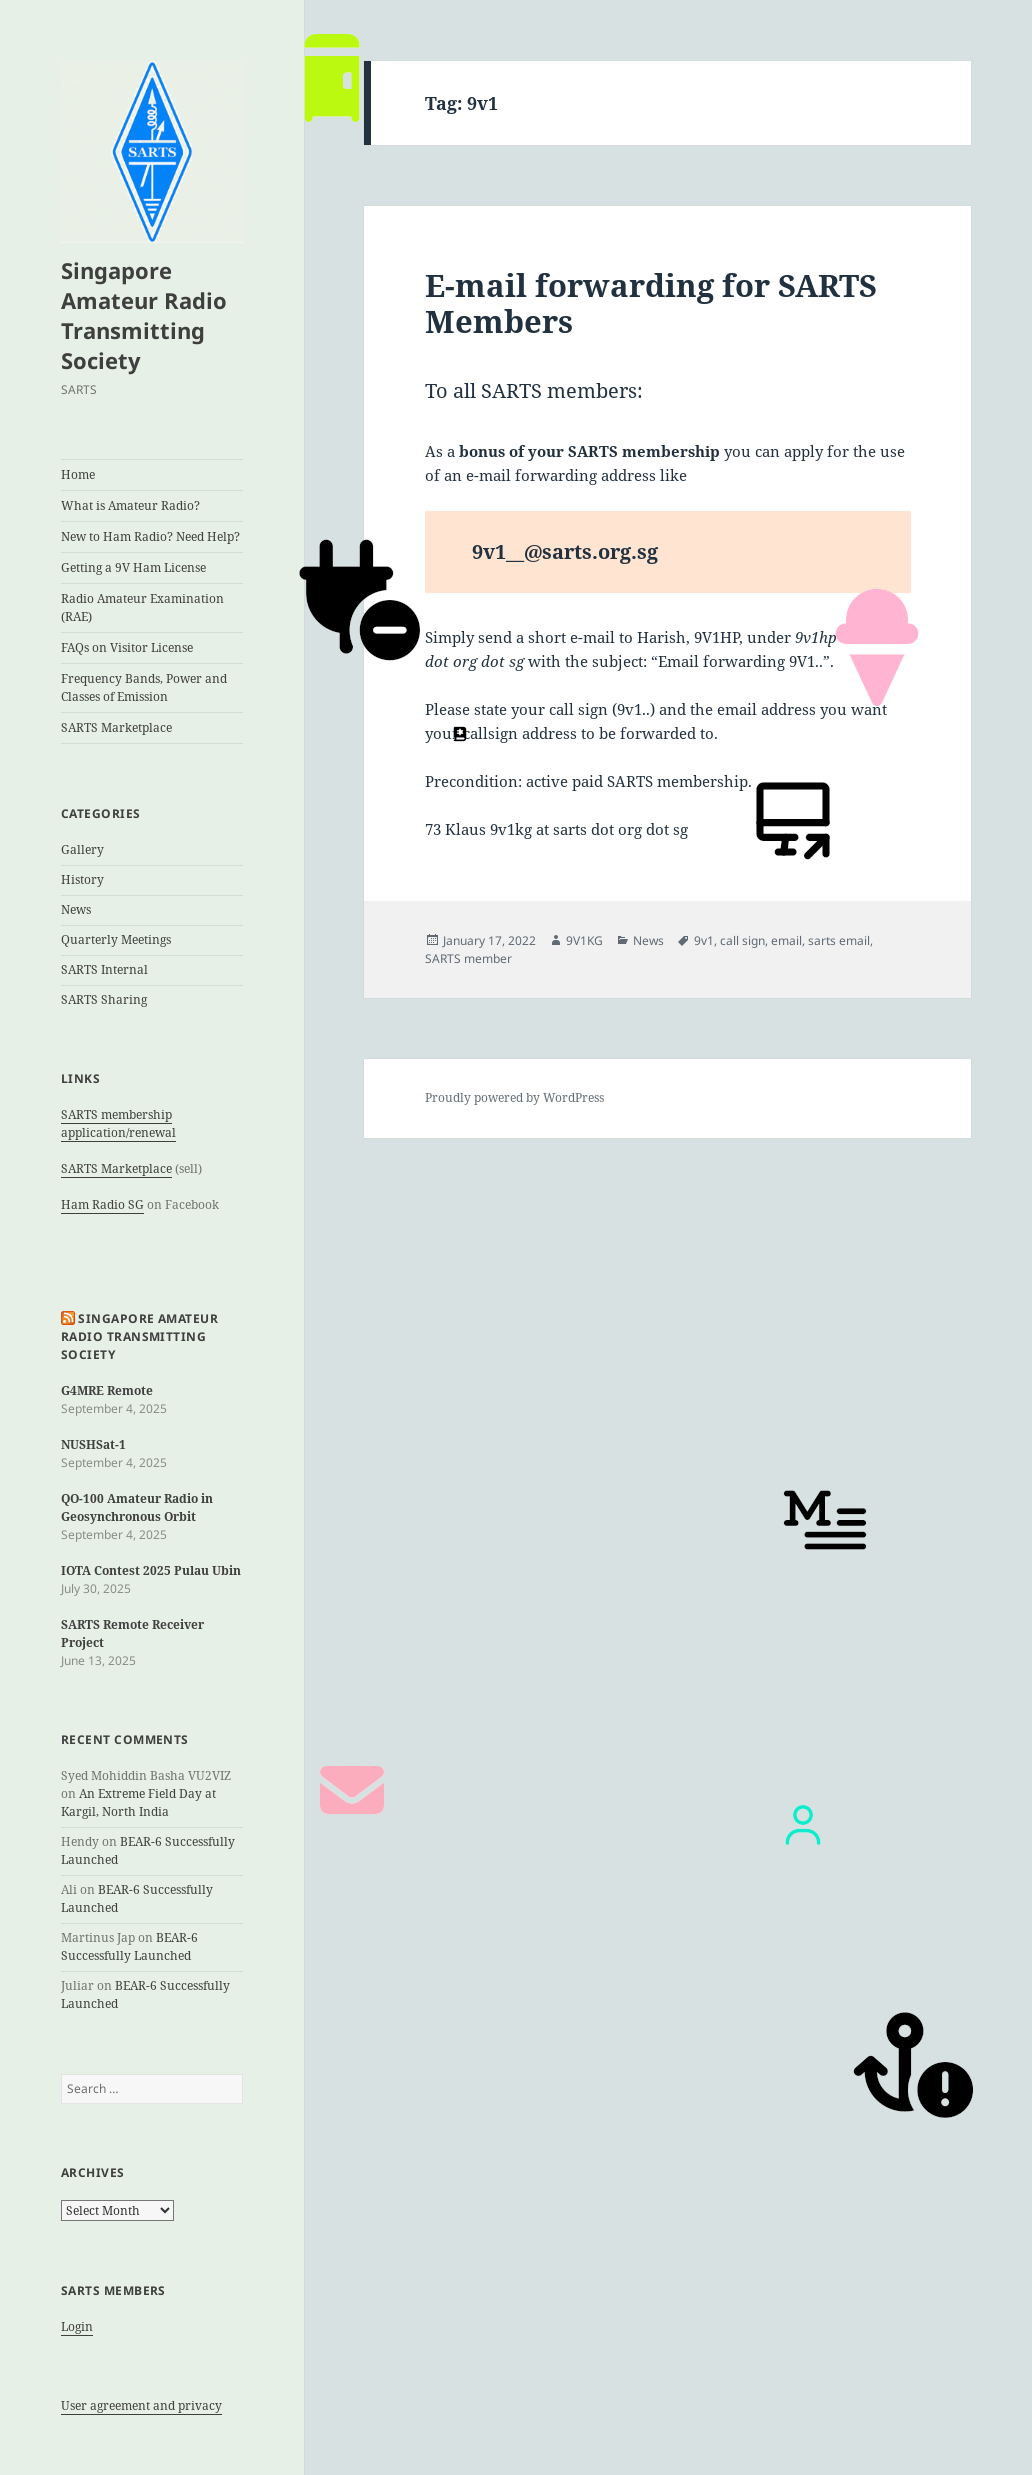 The height and width of the screenshot is (2475, 1032). I want to click on open your inbox, so click(352, 1790).